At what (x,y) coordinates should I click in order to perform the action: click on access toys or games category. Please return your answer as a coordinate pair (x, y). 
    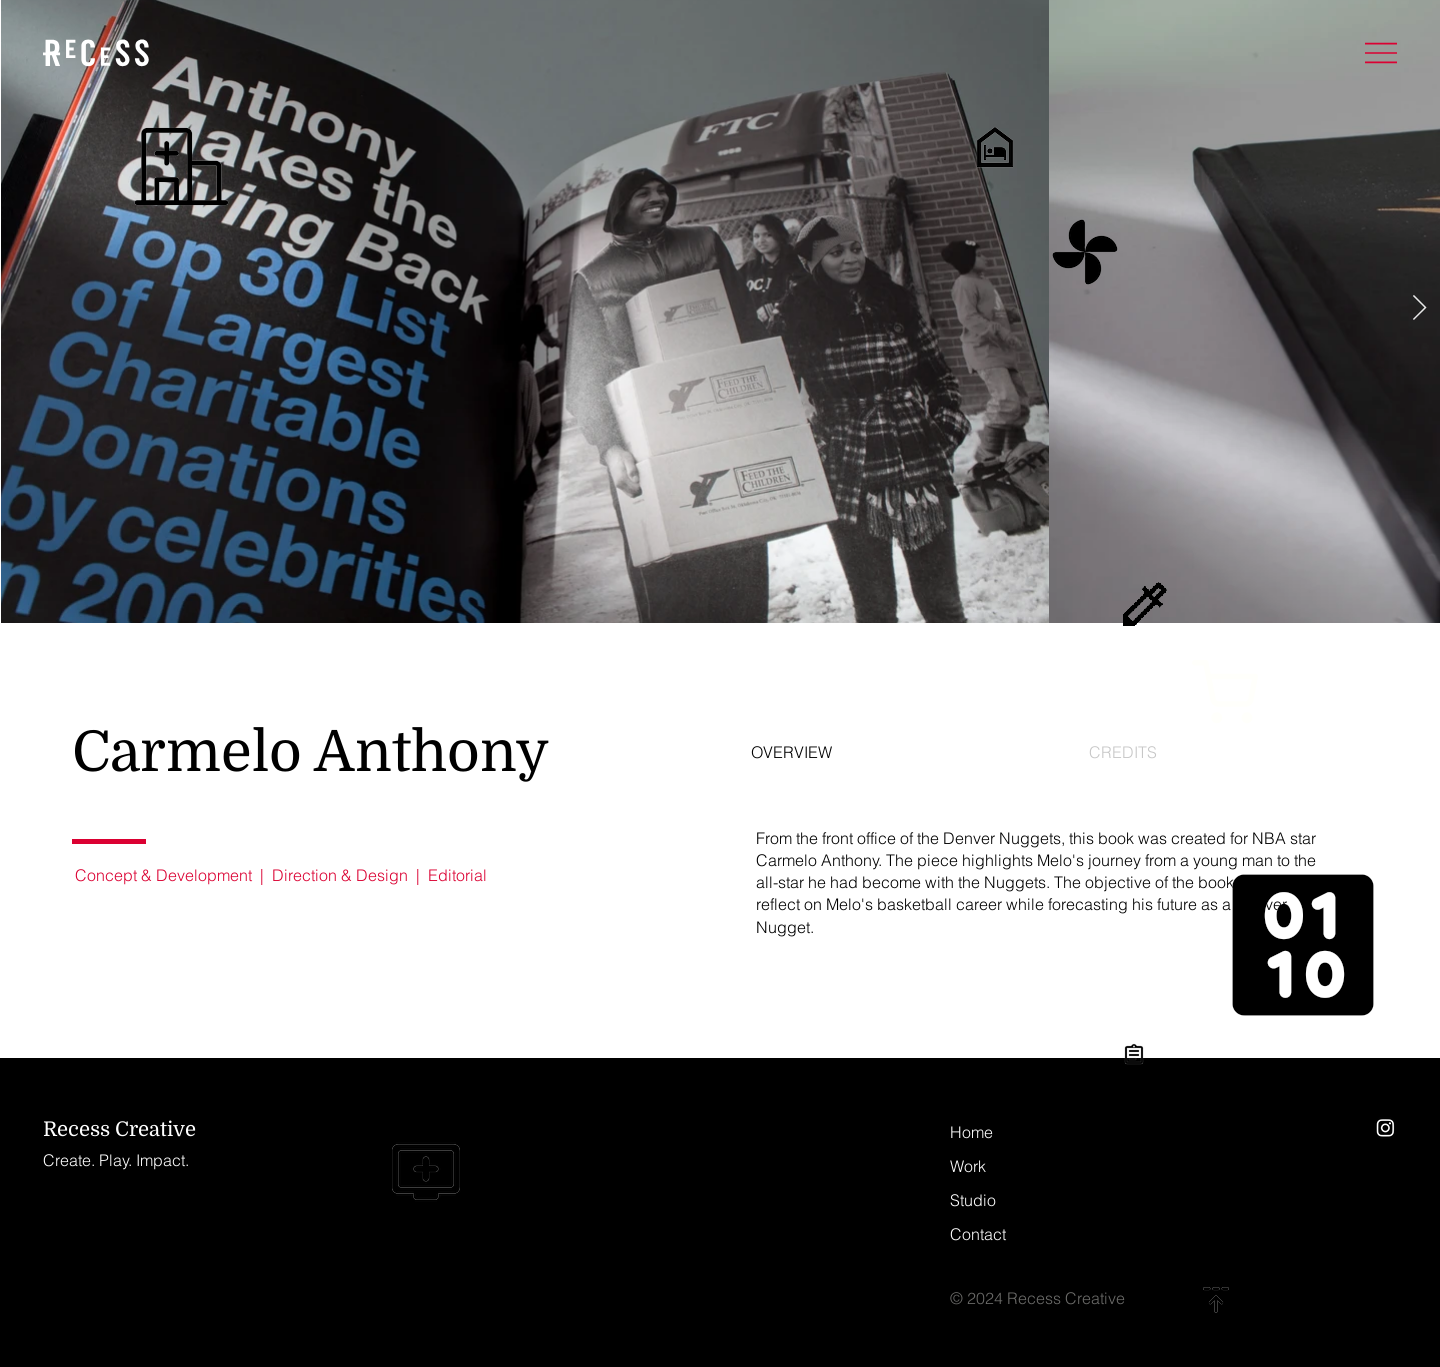
    Looking at the image, I should click on (1085, 252).